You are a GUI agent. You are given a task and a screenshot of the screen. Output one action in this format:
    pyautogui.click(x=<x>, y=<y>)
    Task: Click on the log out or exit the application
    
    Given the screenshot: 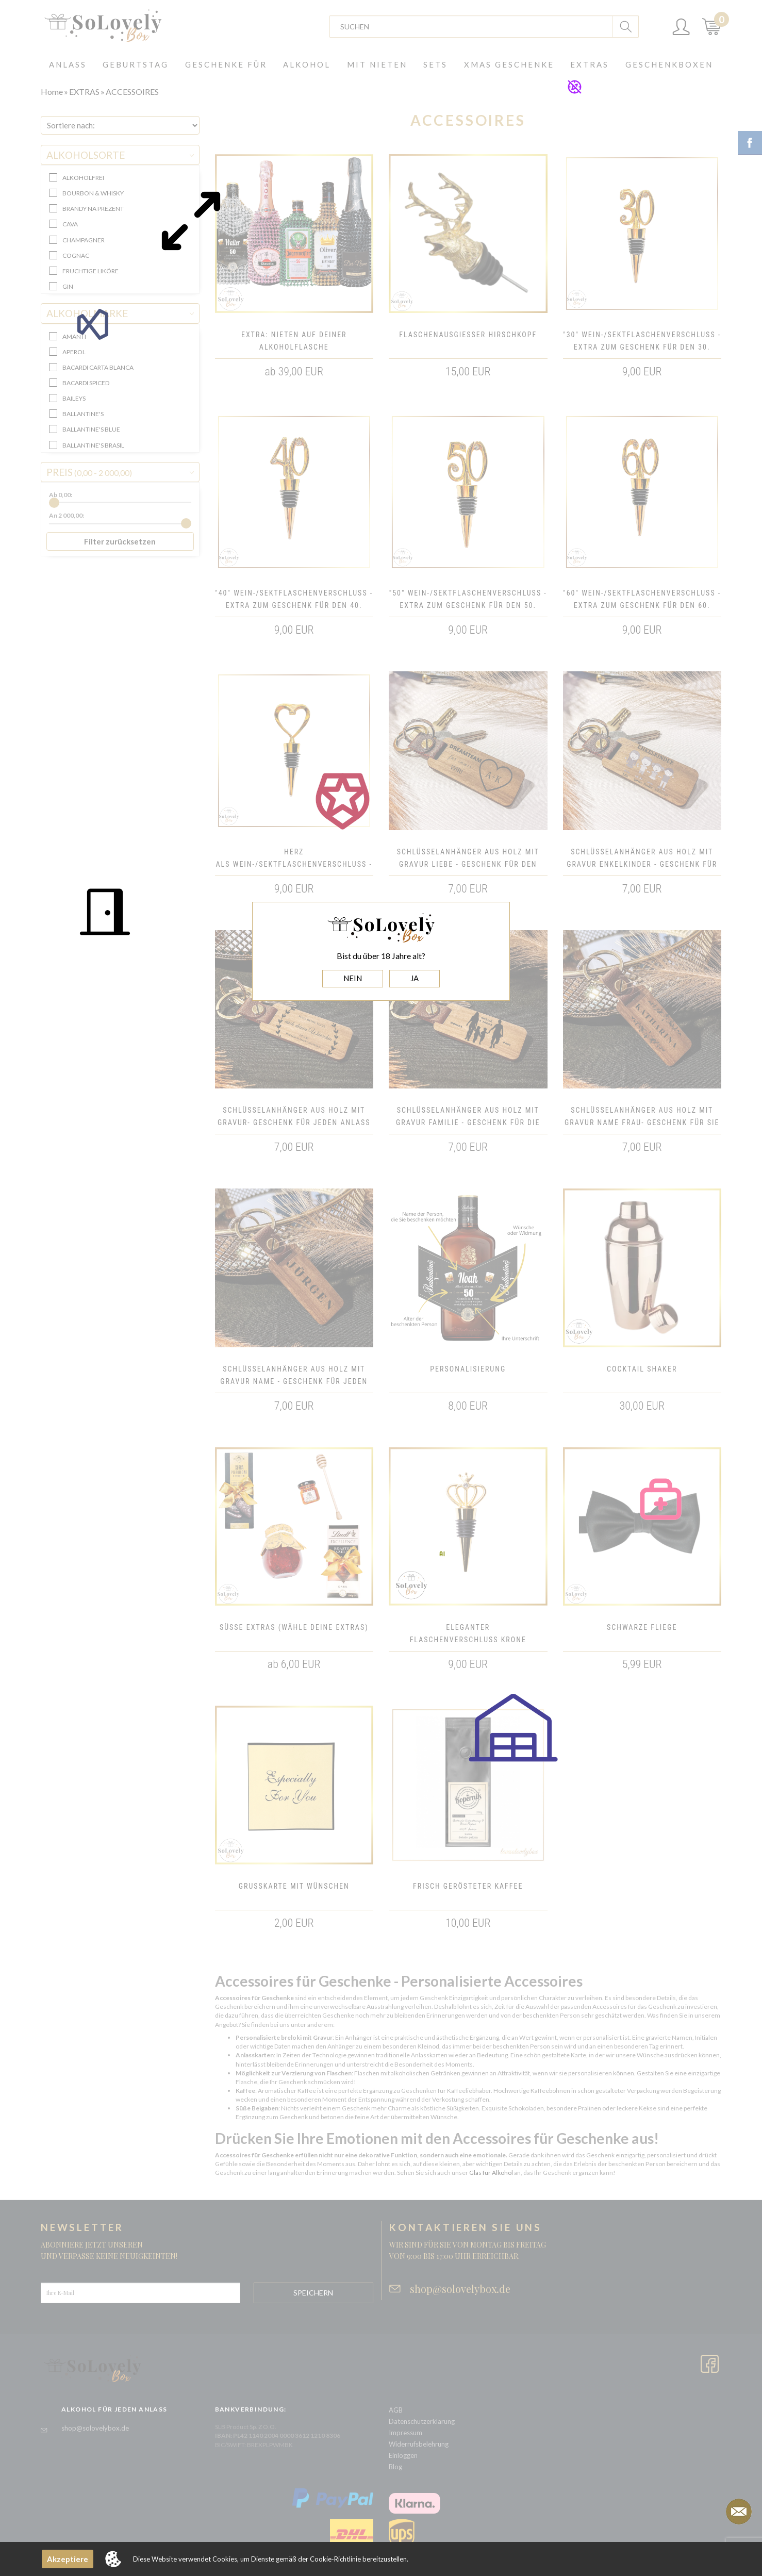 What is the action you would take?
    pyautogui.click(x=105, y=912)
    